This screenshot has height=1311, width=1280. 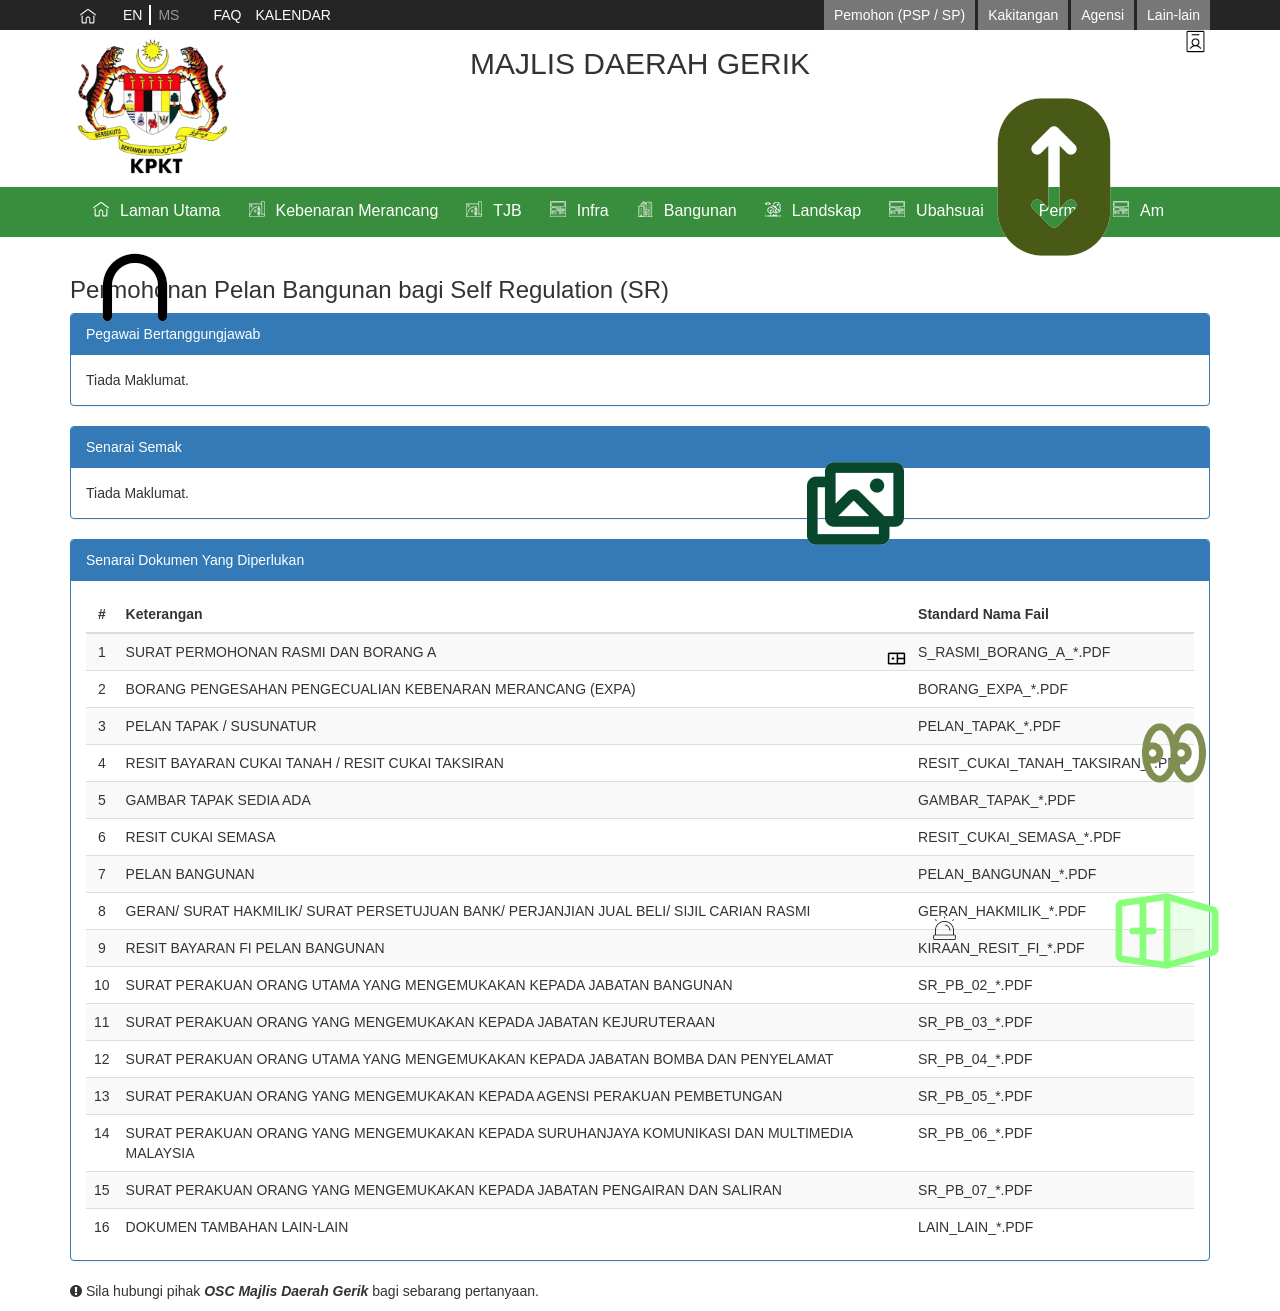 I want to click on indicates an active alert or warning, so click(x=944, y=930).